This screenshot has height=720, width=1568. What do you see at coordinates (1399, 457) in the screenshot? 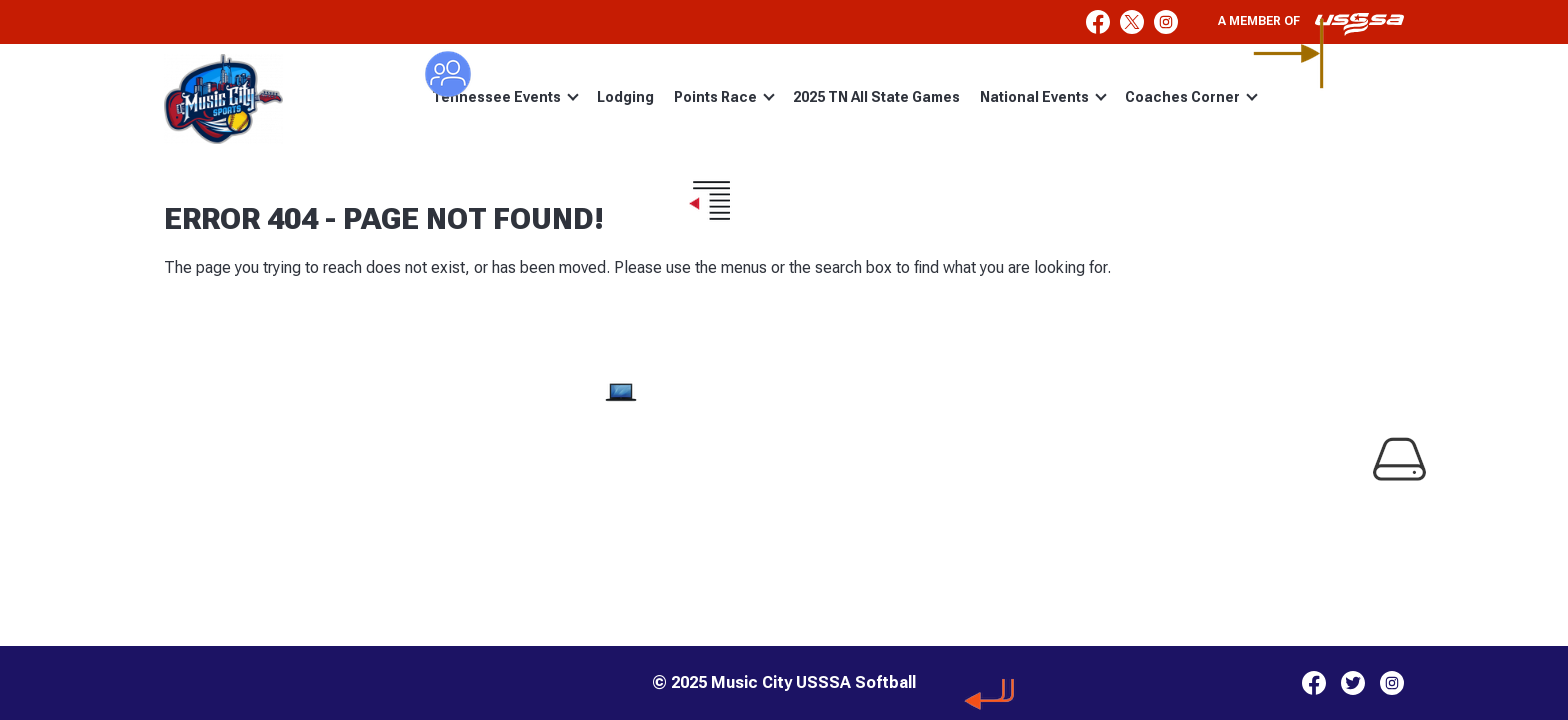
I see `eject or safely remove external drive` at bounding box center [1399, 457].